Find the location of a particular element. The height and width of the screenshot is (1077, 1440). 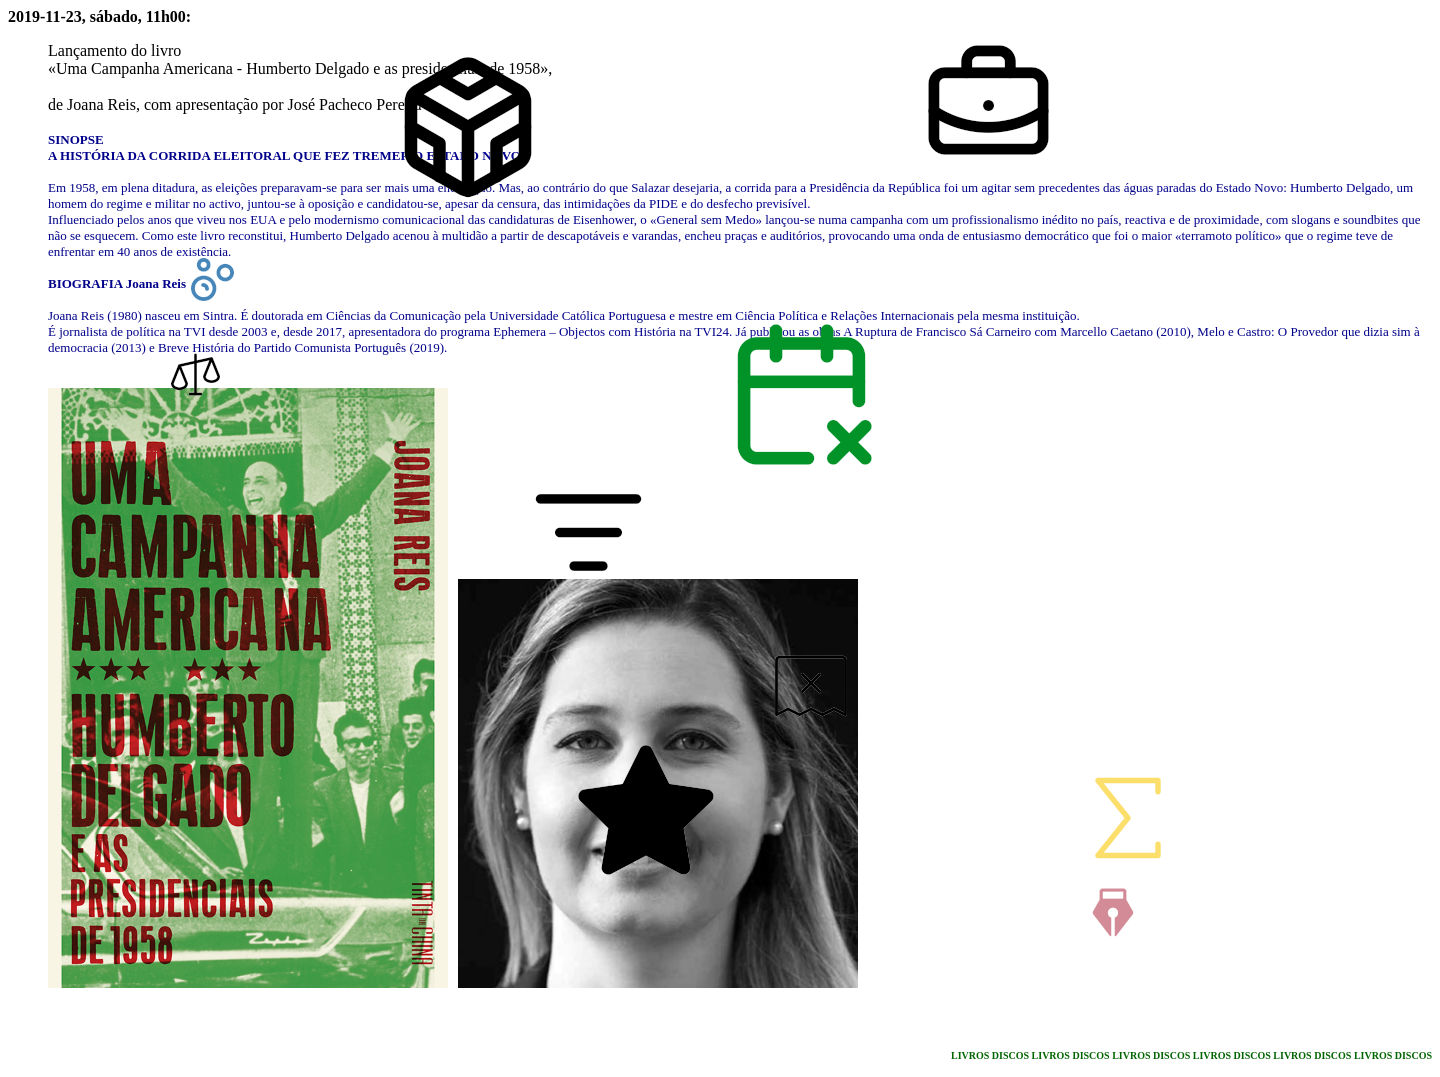

access business or work-related features is located at coordinates (988, 105).